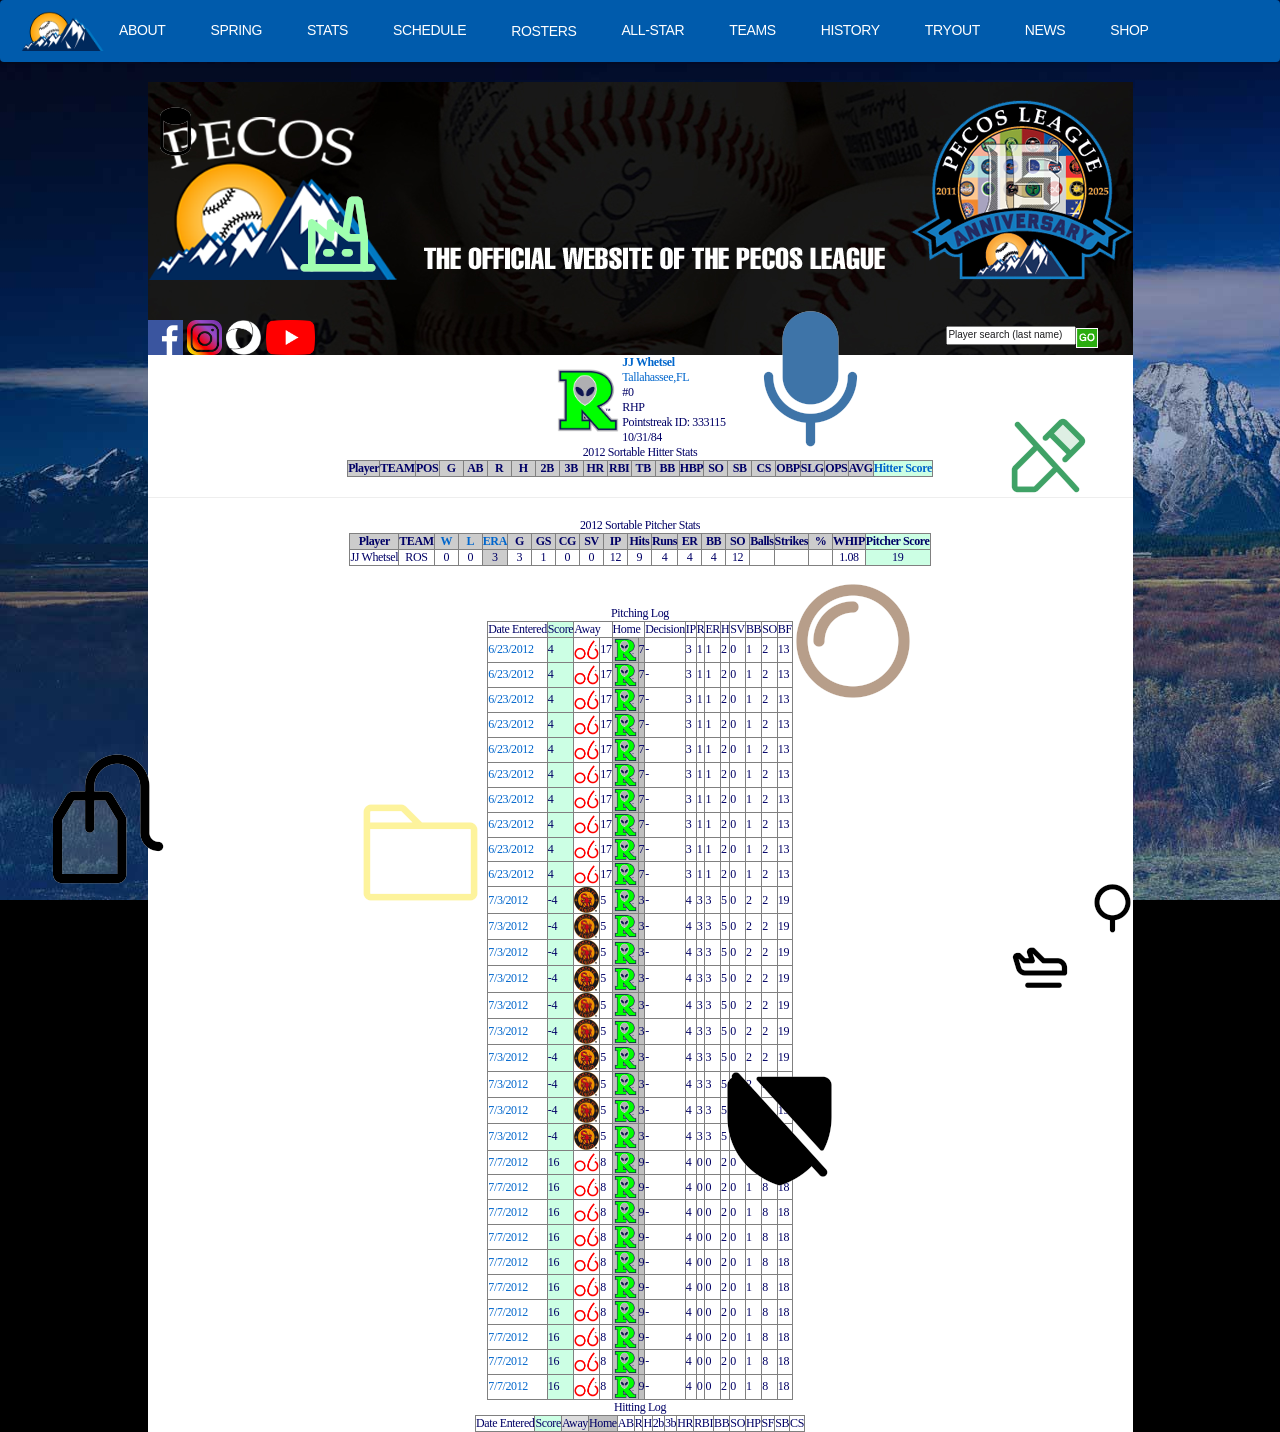 This screenshot has height=1432, width=1280. What do you see at coordinates (420, 852) in the screenshot?
I see `open folder to view files` at bounding box center [420, 852].